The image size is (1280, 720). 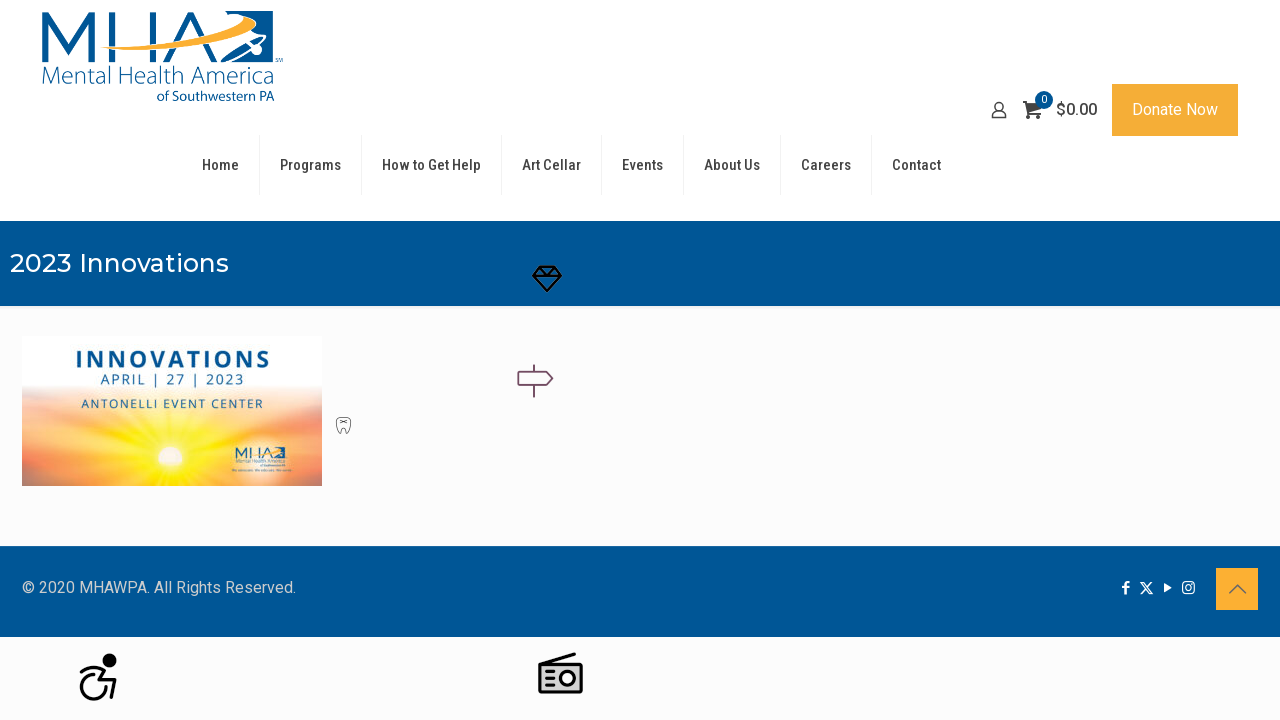 What do you see at coordinates (547, 279) in the screenshot?
I see `view premium or exclusive content` at bounding box center [547, 279].